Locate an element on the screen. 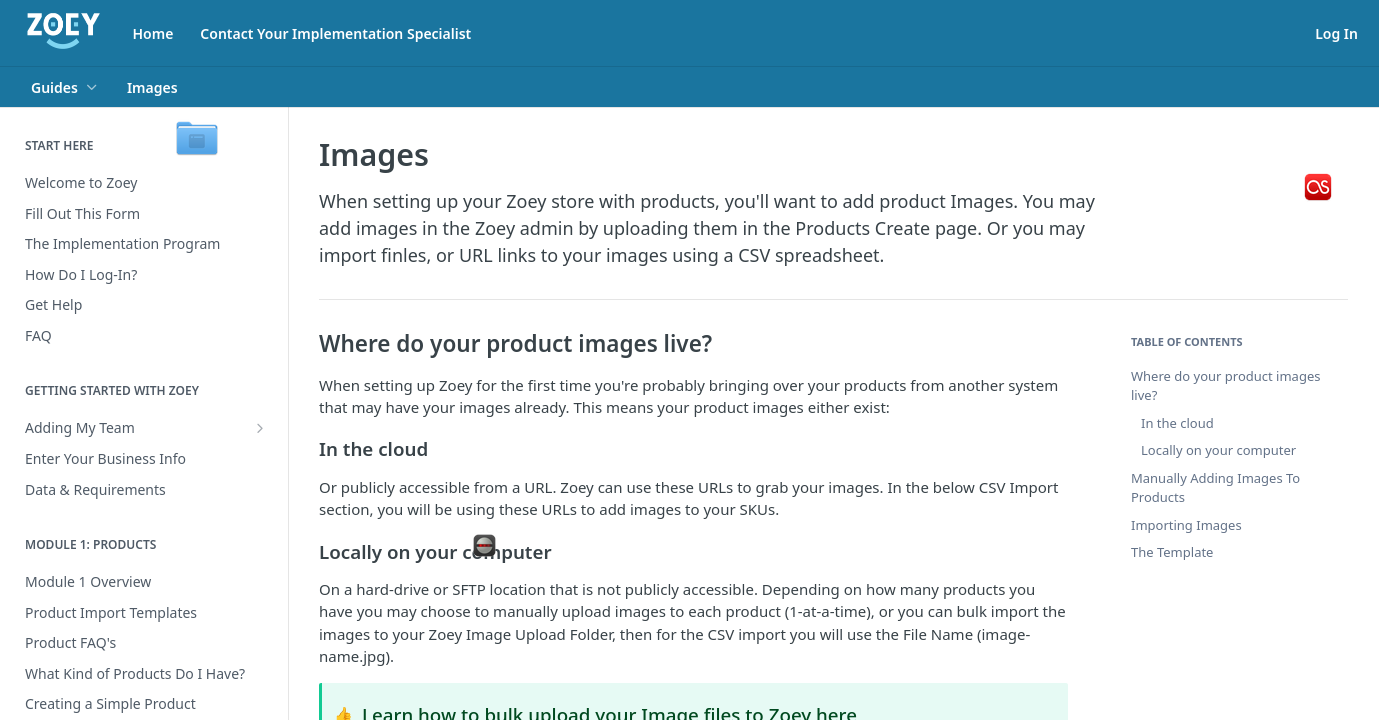  open the Last.fm app is located at coordinates (1318, 187).